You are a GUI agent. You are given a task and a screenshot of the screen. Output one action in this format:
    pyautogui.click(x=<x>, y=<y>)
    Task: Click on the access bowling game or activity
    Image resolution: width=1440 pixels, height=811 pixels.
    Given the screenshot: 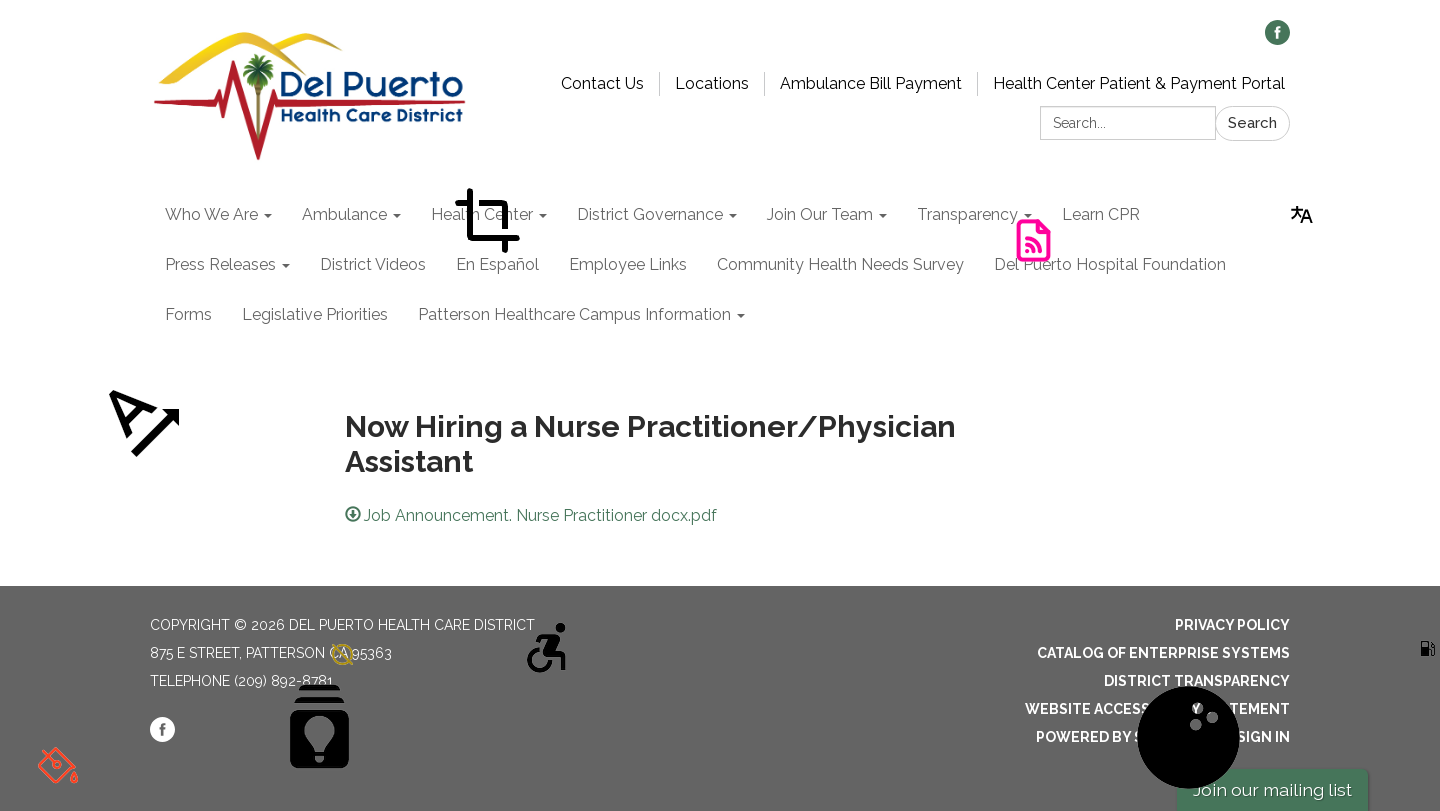 What is the action you would take?
    pyautogui.click(x=1188, y=737)
    